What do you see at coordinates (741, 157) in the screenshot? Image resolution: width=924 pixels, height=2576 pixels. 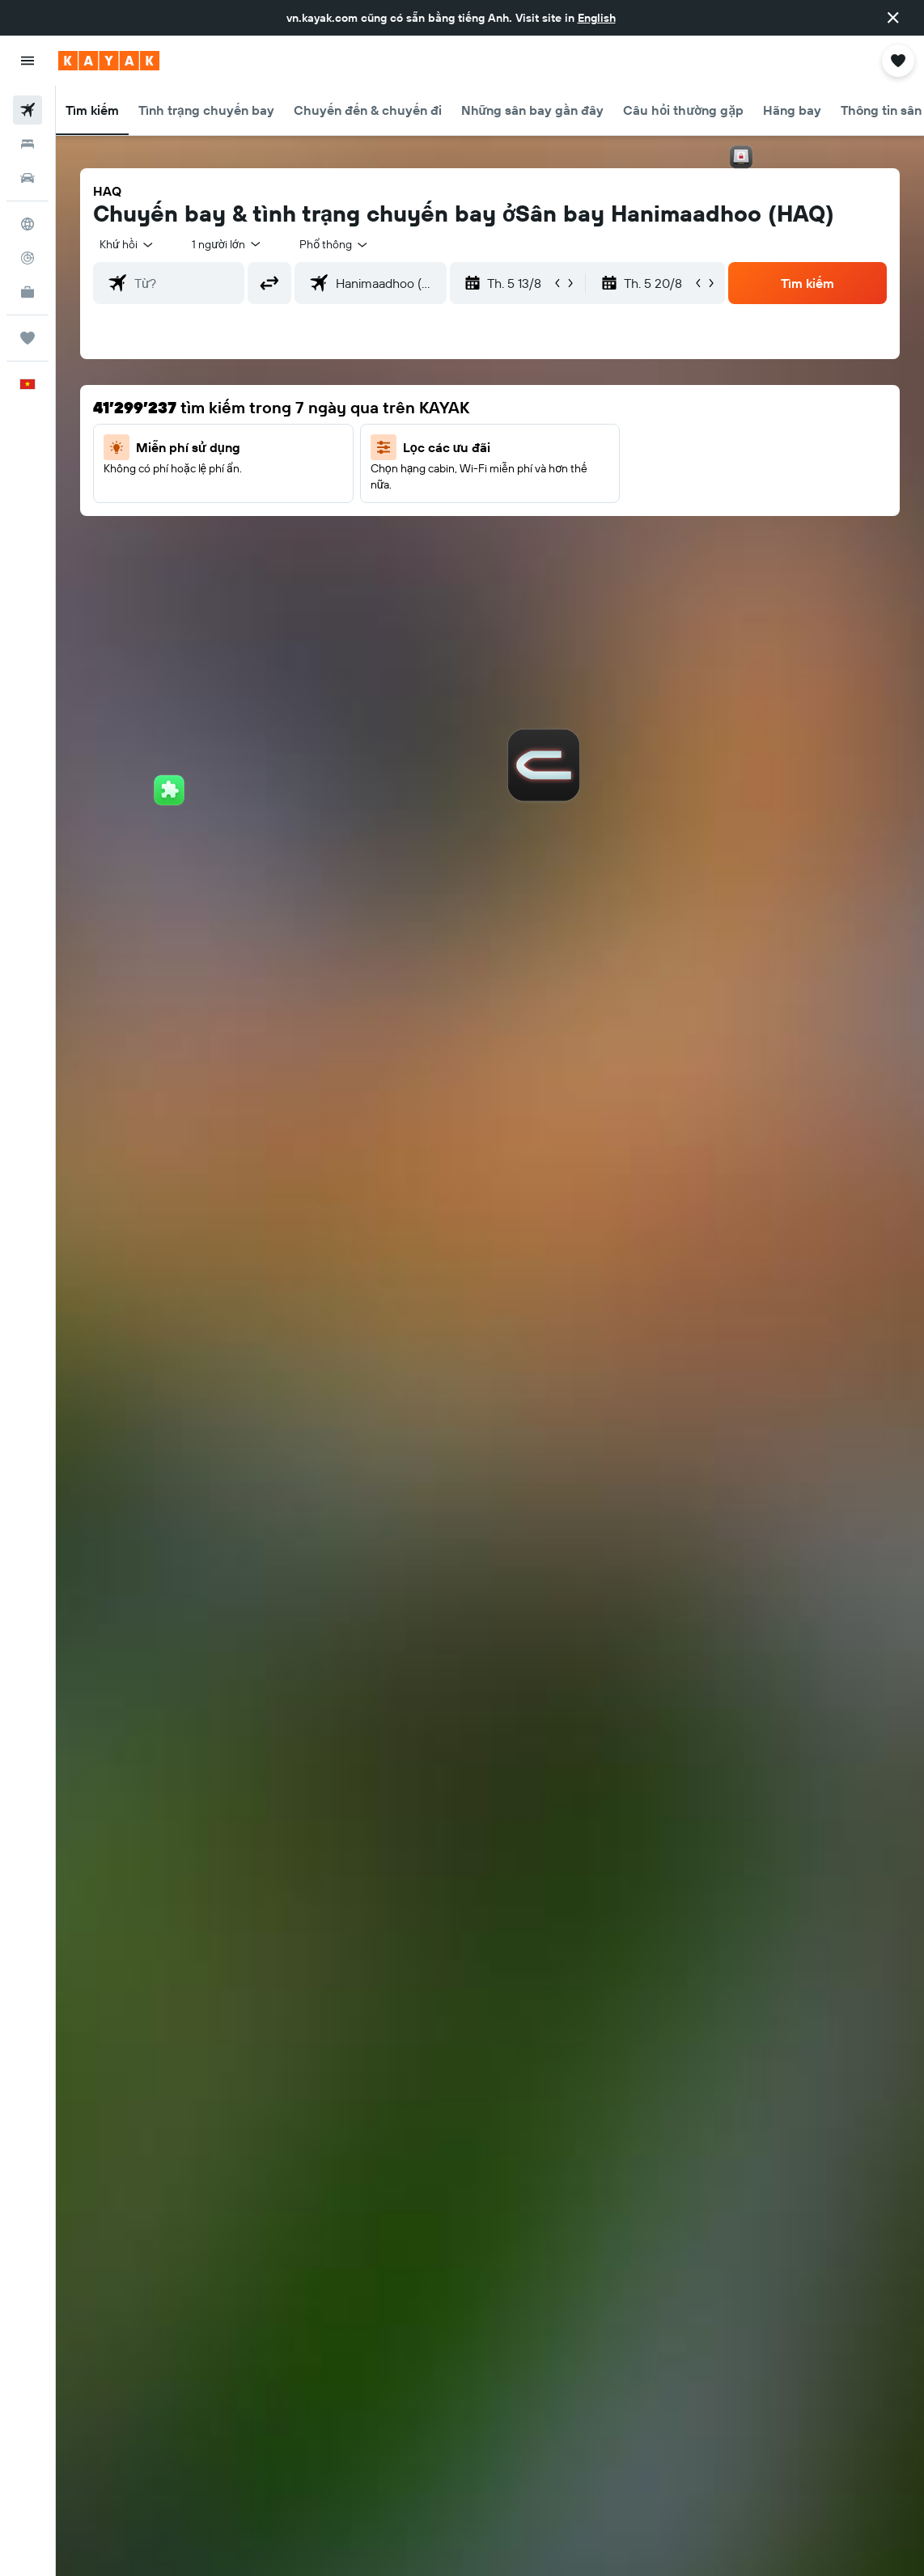 I see `access encryption and security settings` at bounding box center [741, 157].